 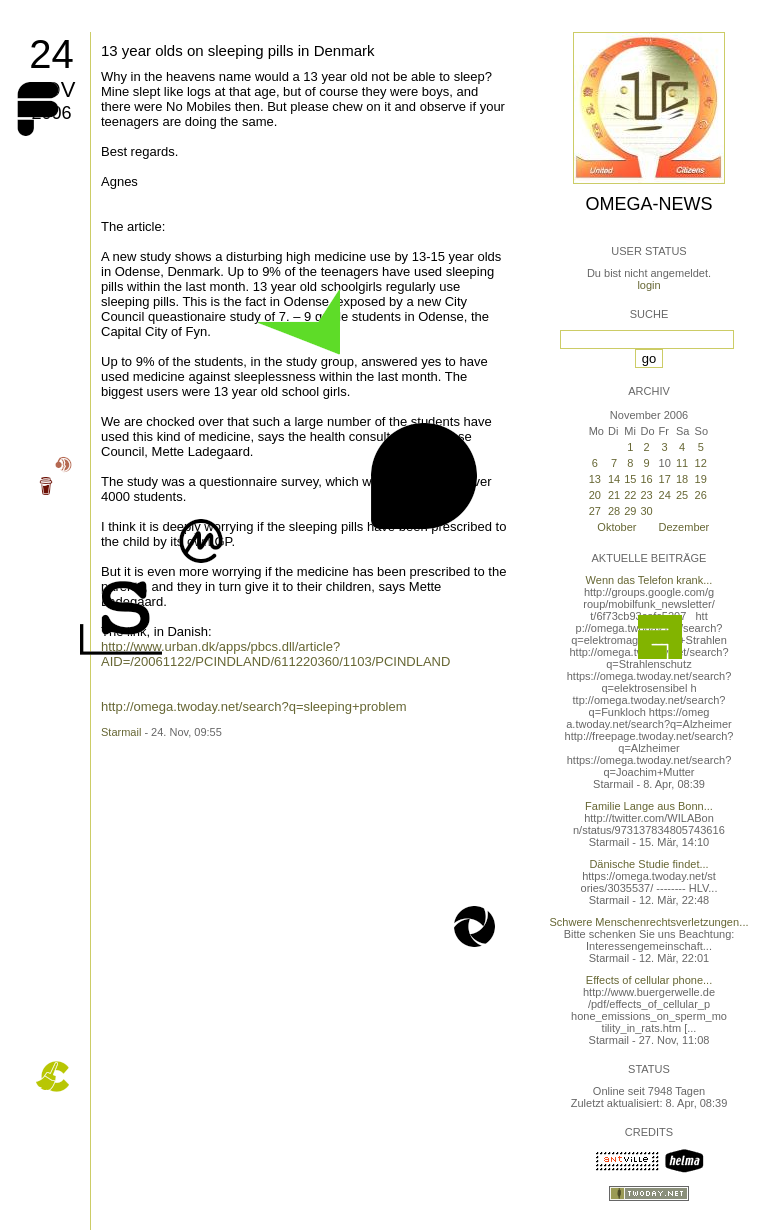 What do you see at coordinates (299, 322) in the screenshot?
I see `open FACEIT gaming platform` at bounding box center [299, 322].